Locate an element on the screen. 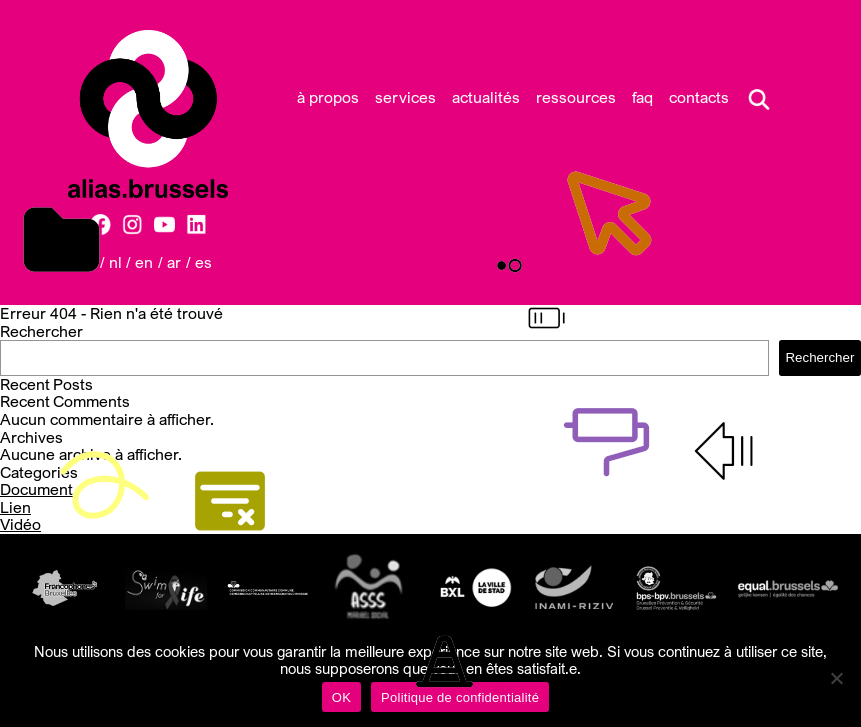  skip to previous track or beginning is located at coordinates (726, 451).